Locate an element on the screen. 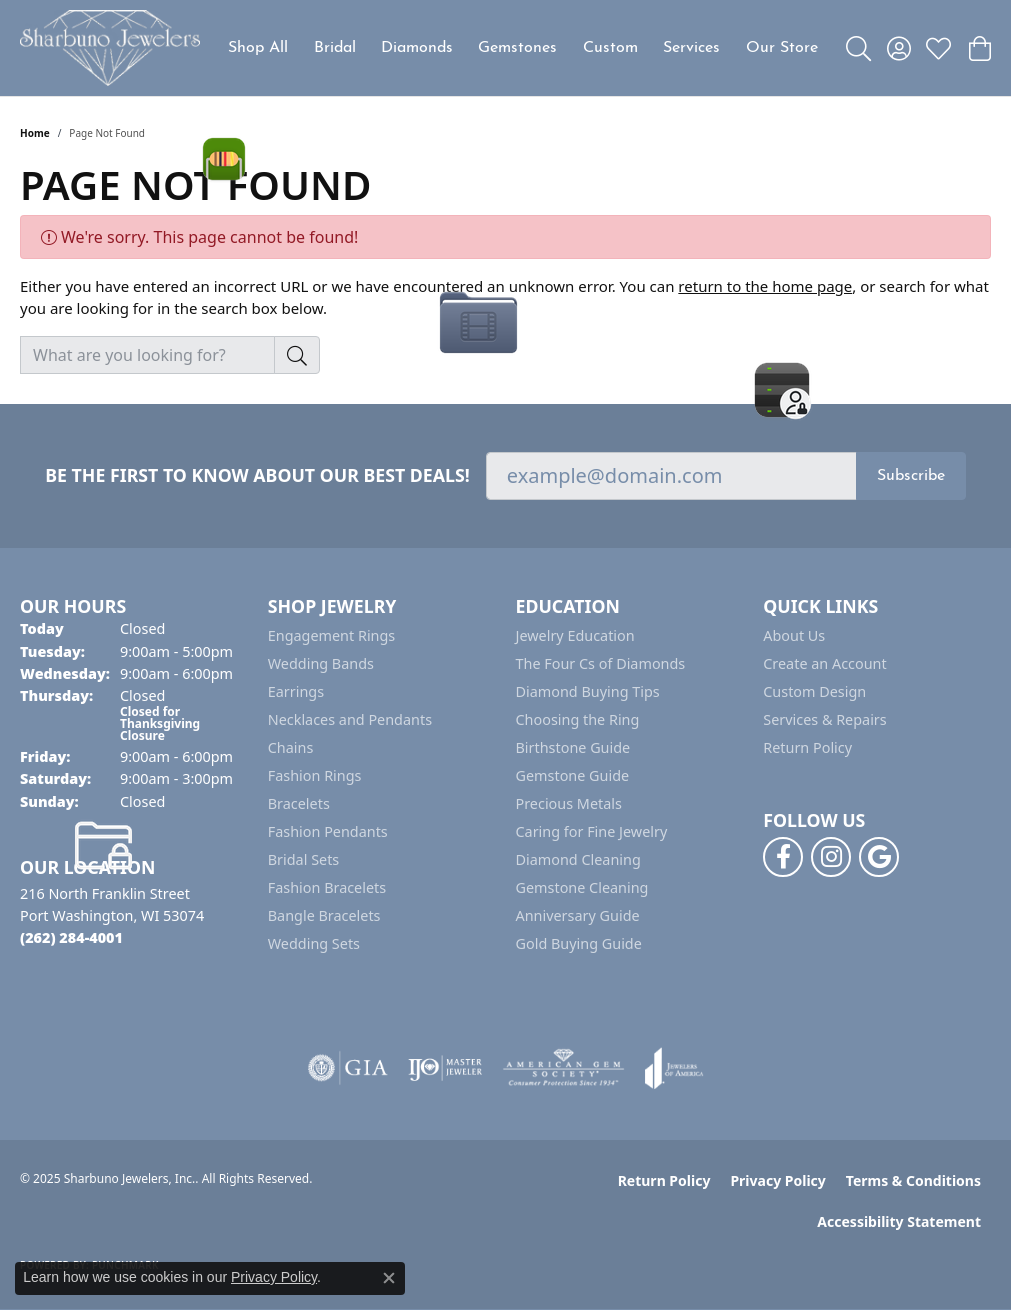 The width and height of the screenshot is (1011, 1310). open your videos folder is located at coordinates (478, 322).